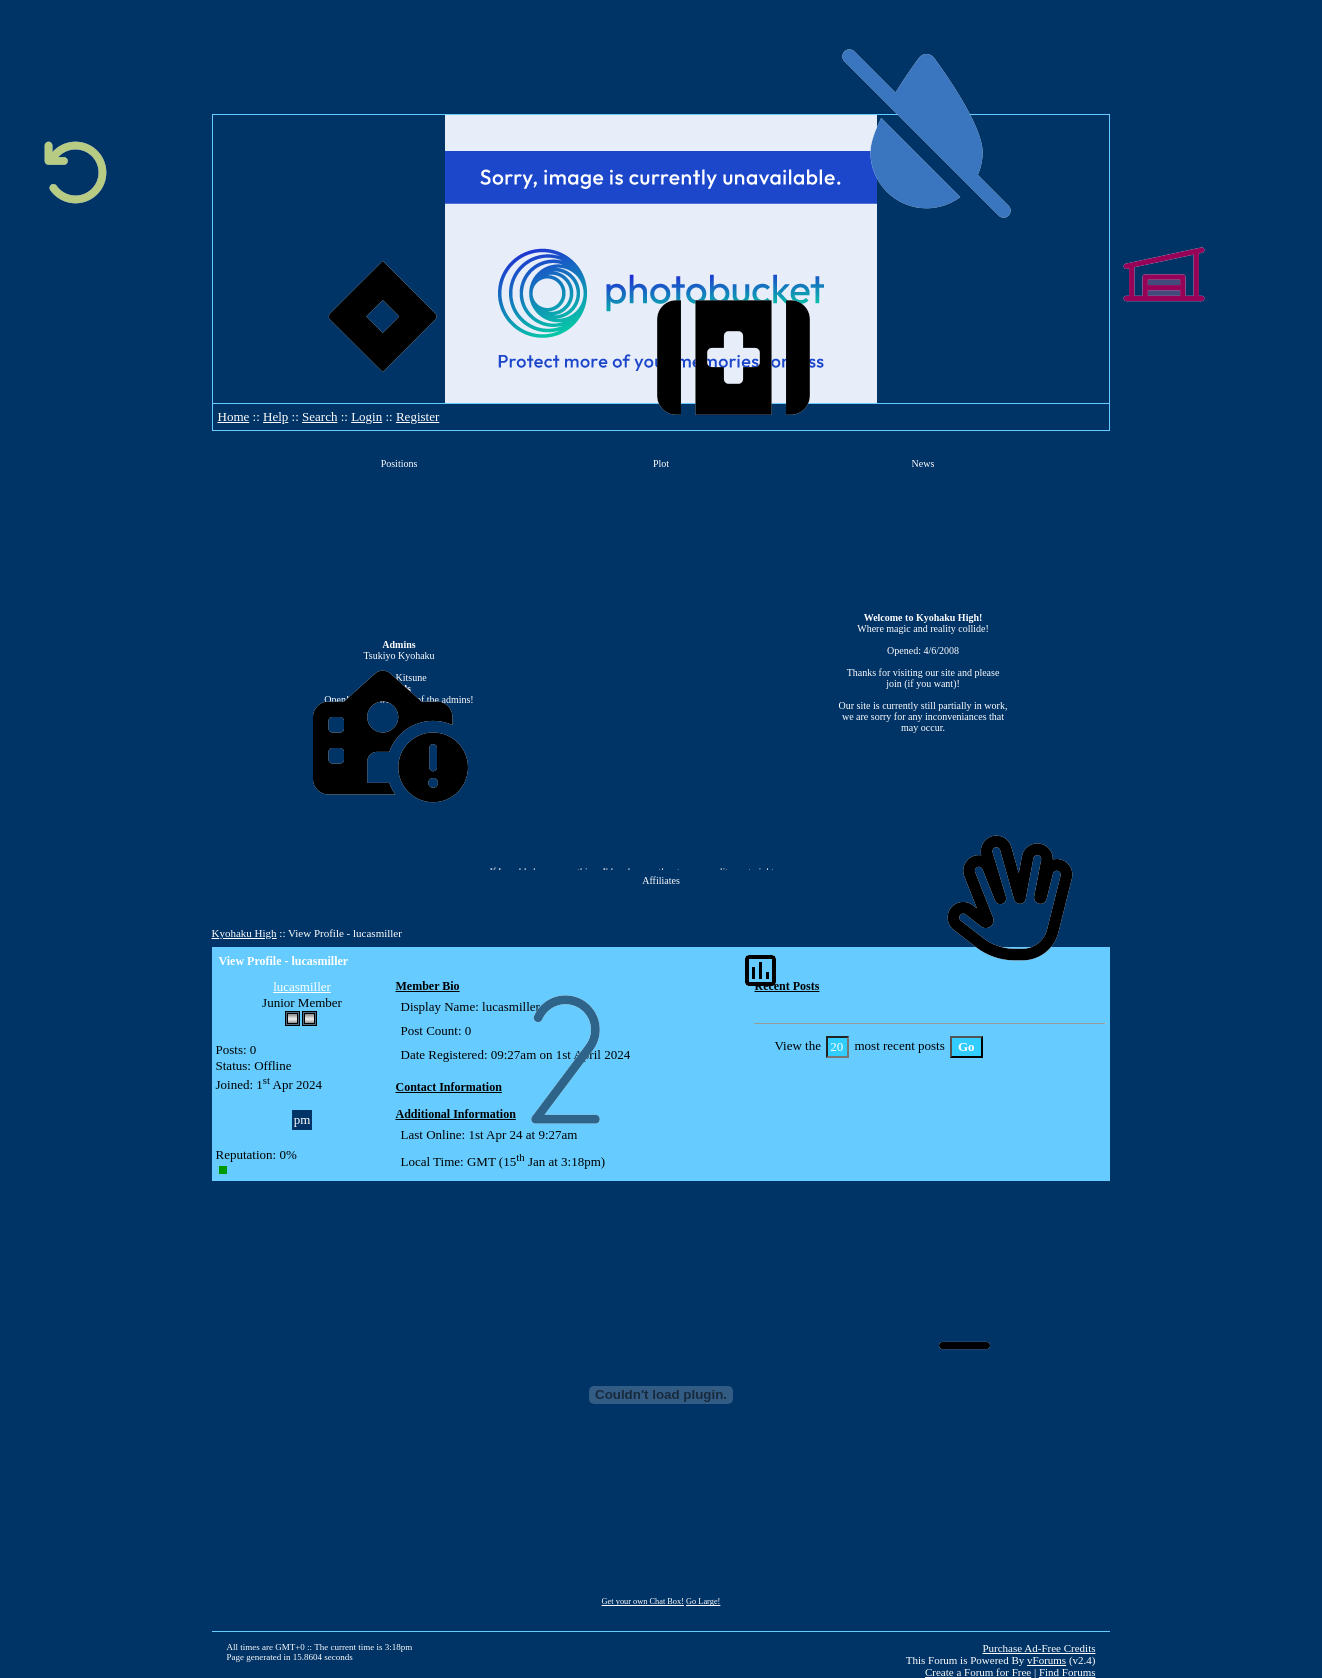  I want to click on disable water or liquid detection, so click(926, 133).